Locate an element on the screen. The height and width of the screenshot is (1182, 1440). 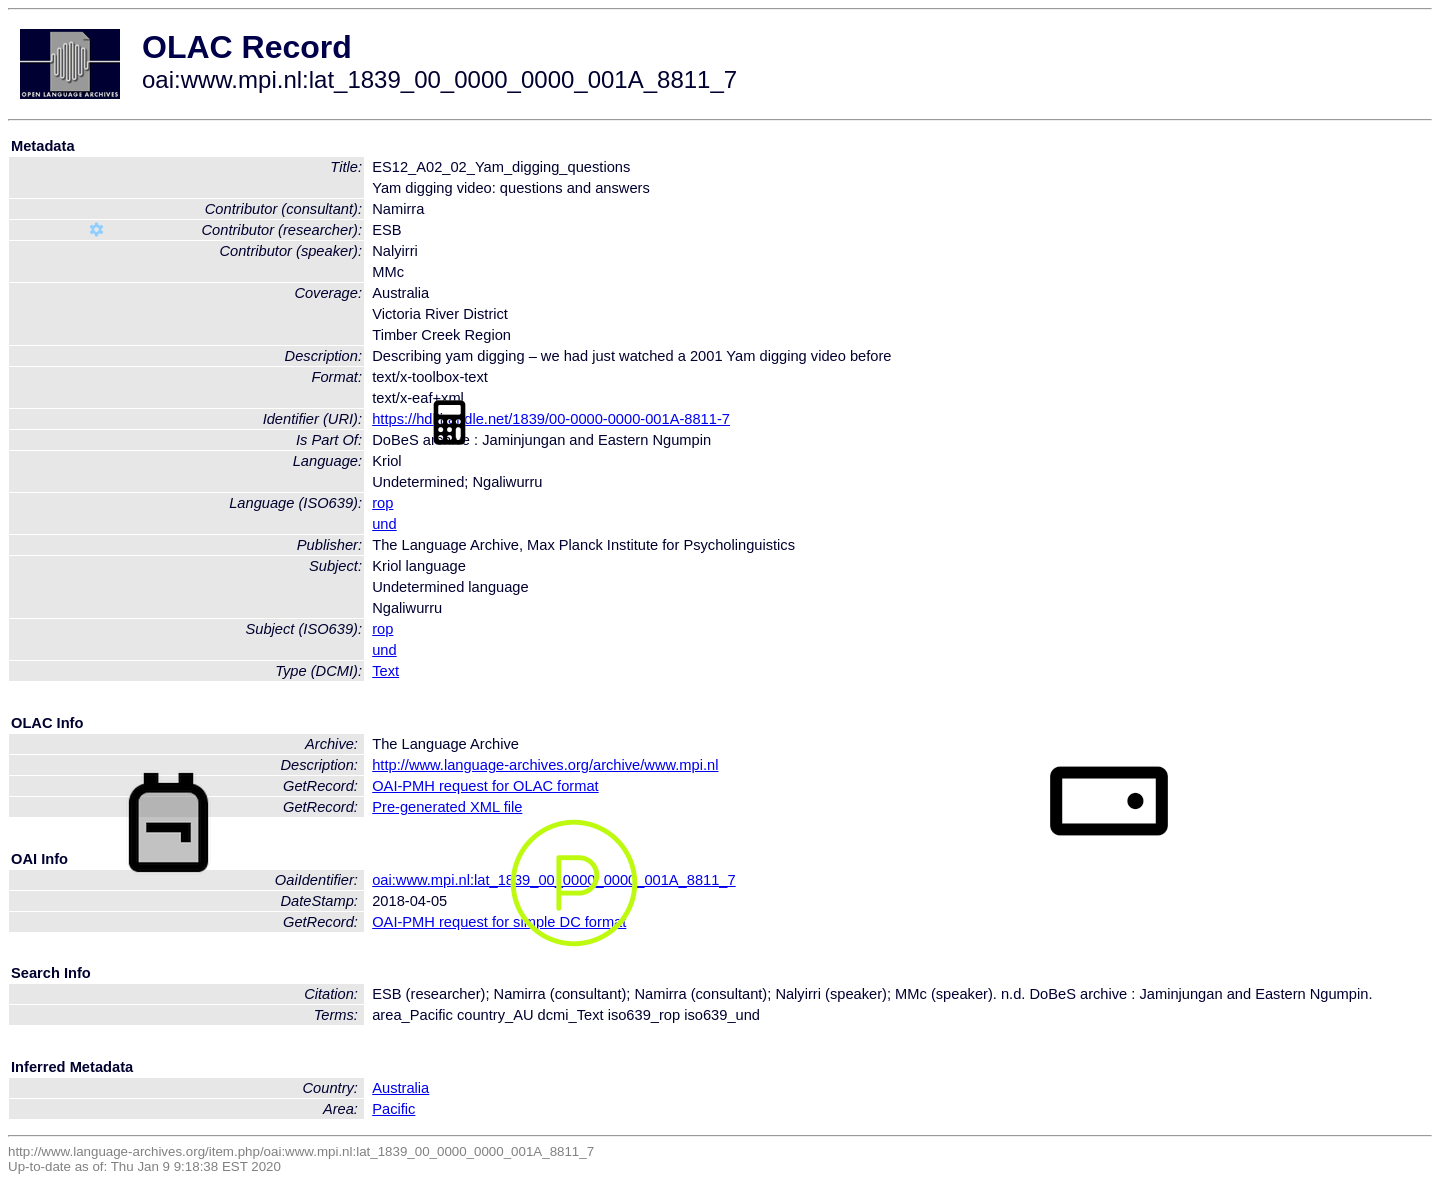
parking availability or location indicator is located at coordinates (574, 883).